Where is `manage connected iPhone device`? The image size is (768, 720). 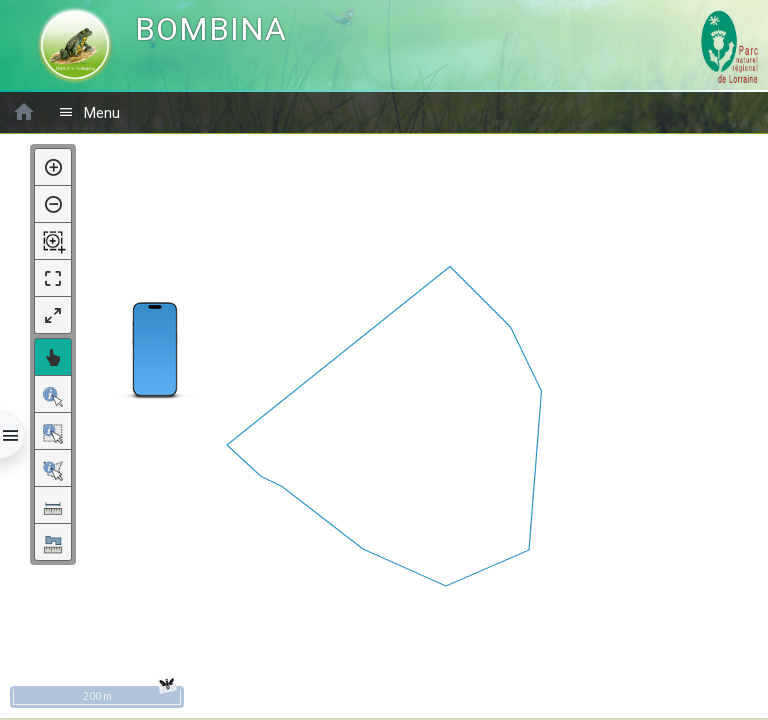
manage connected iPhone device is located at coordinates (155, 351).